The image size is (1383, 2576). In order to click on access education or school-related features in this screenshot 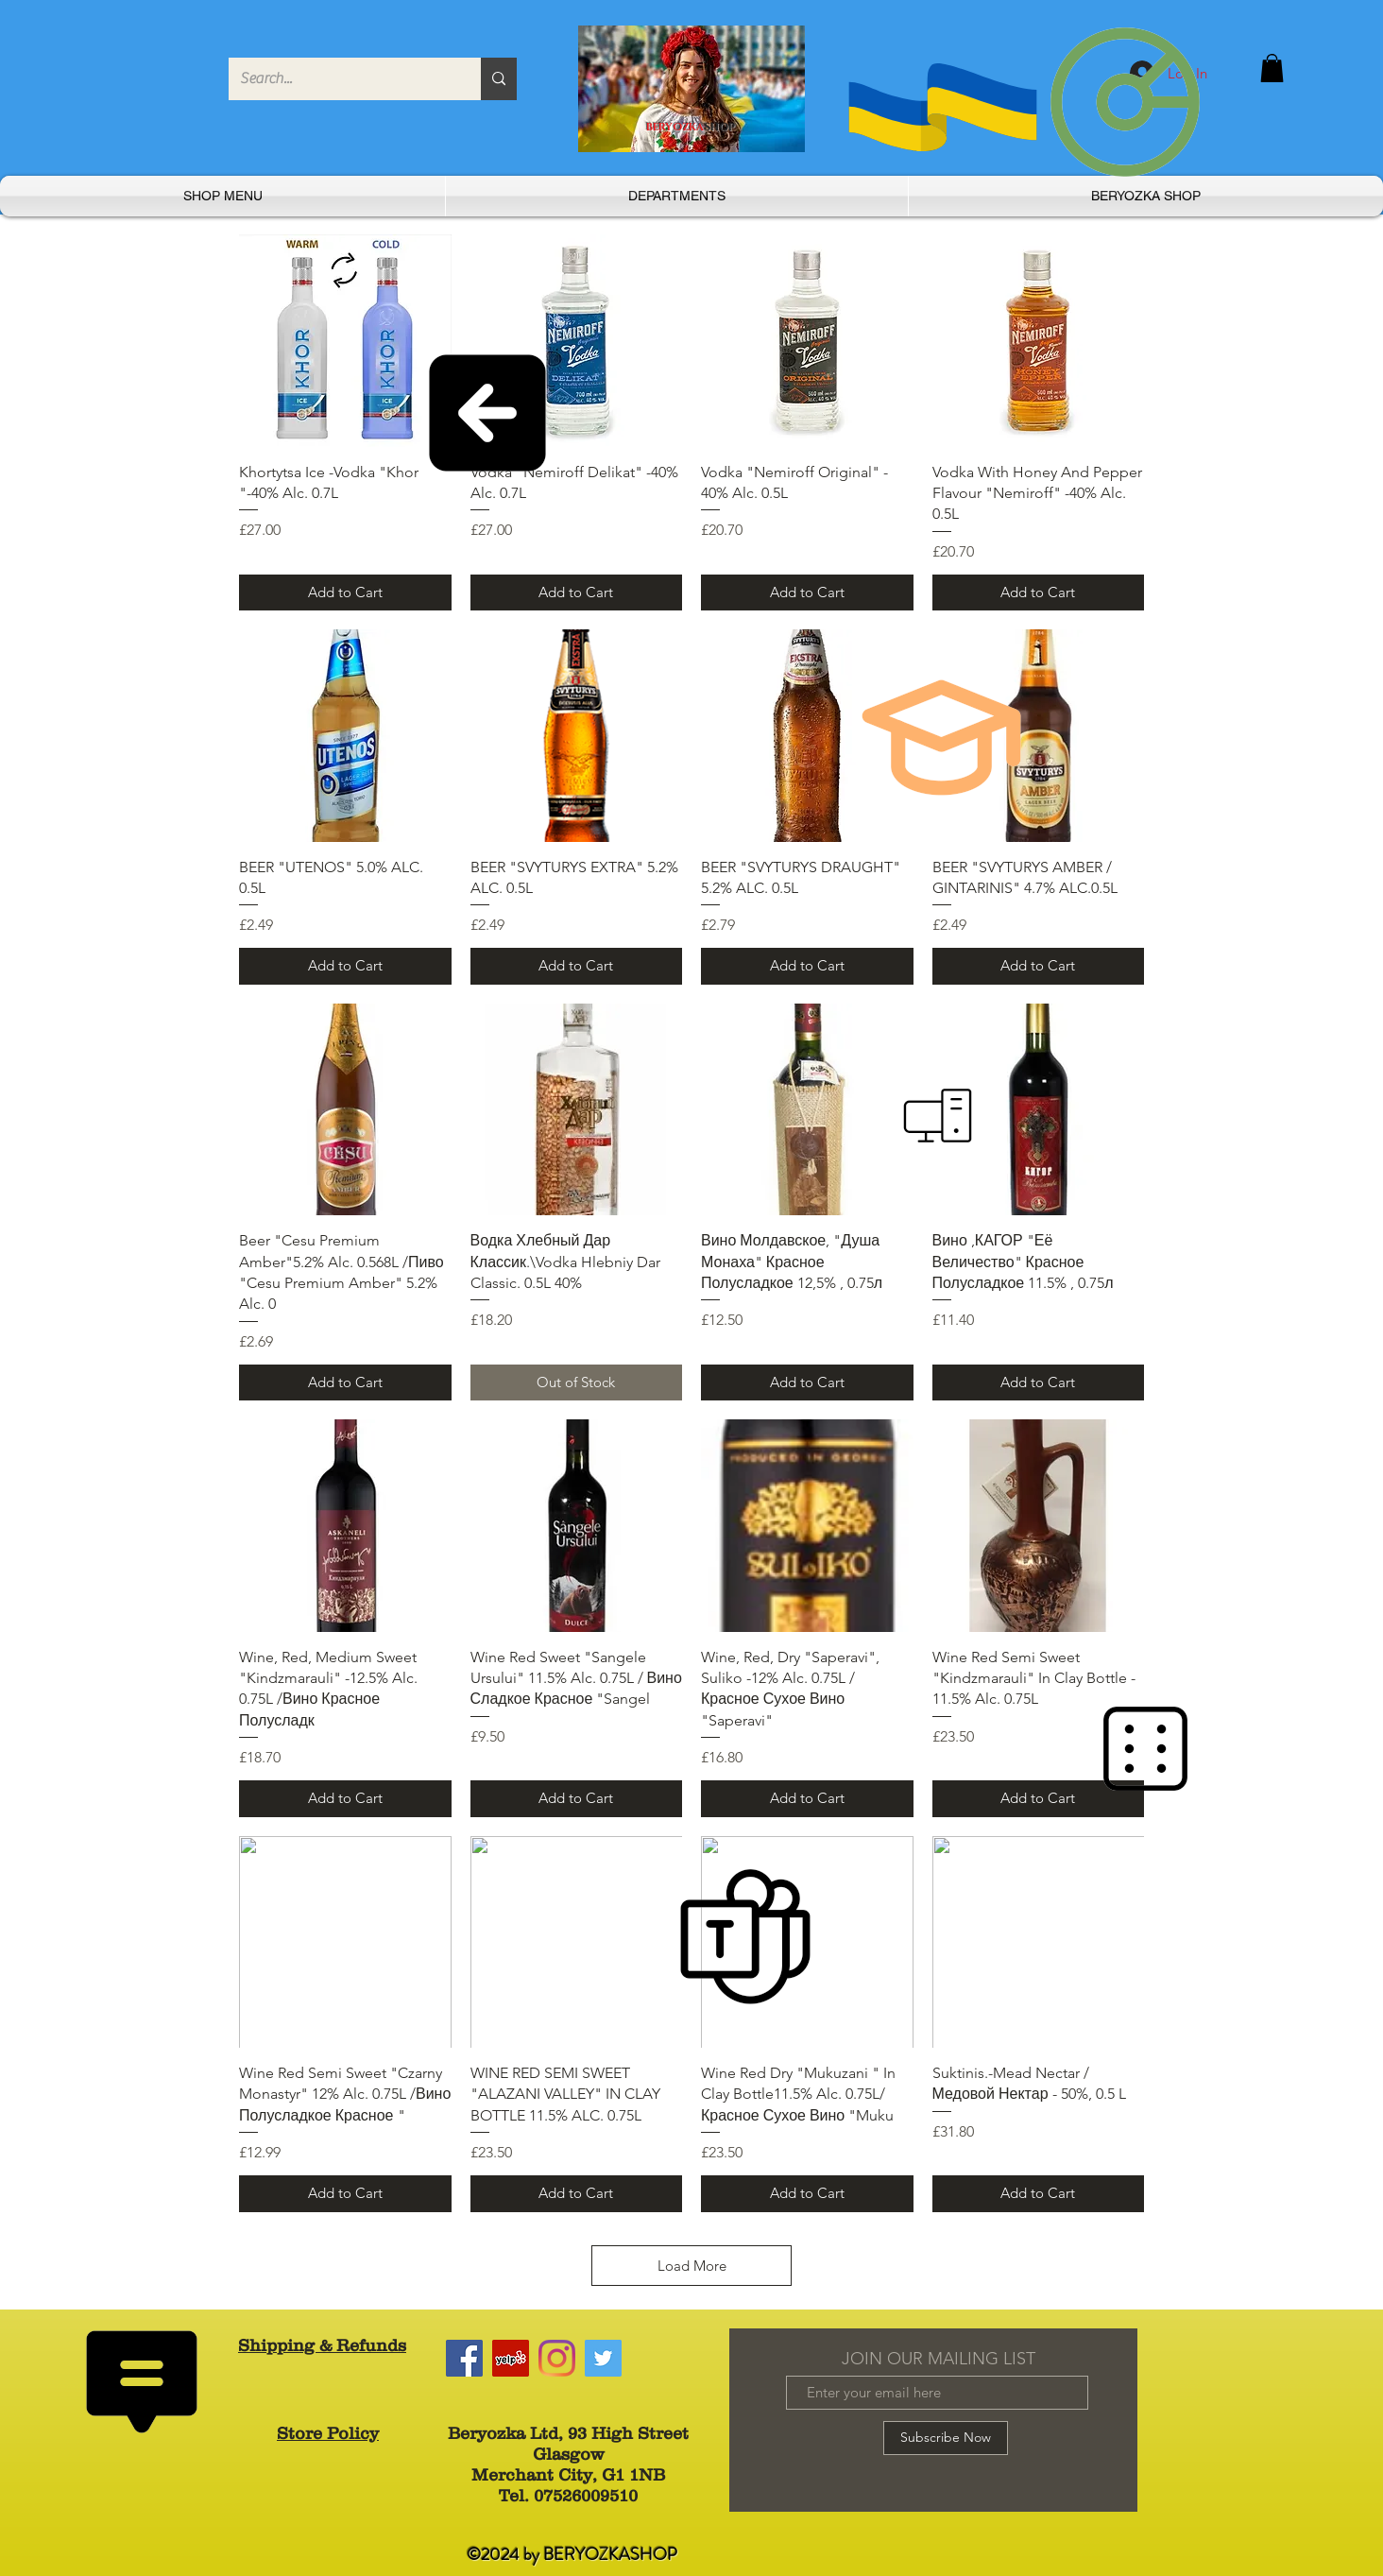, I will do `click(941, 737)`.